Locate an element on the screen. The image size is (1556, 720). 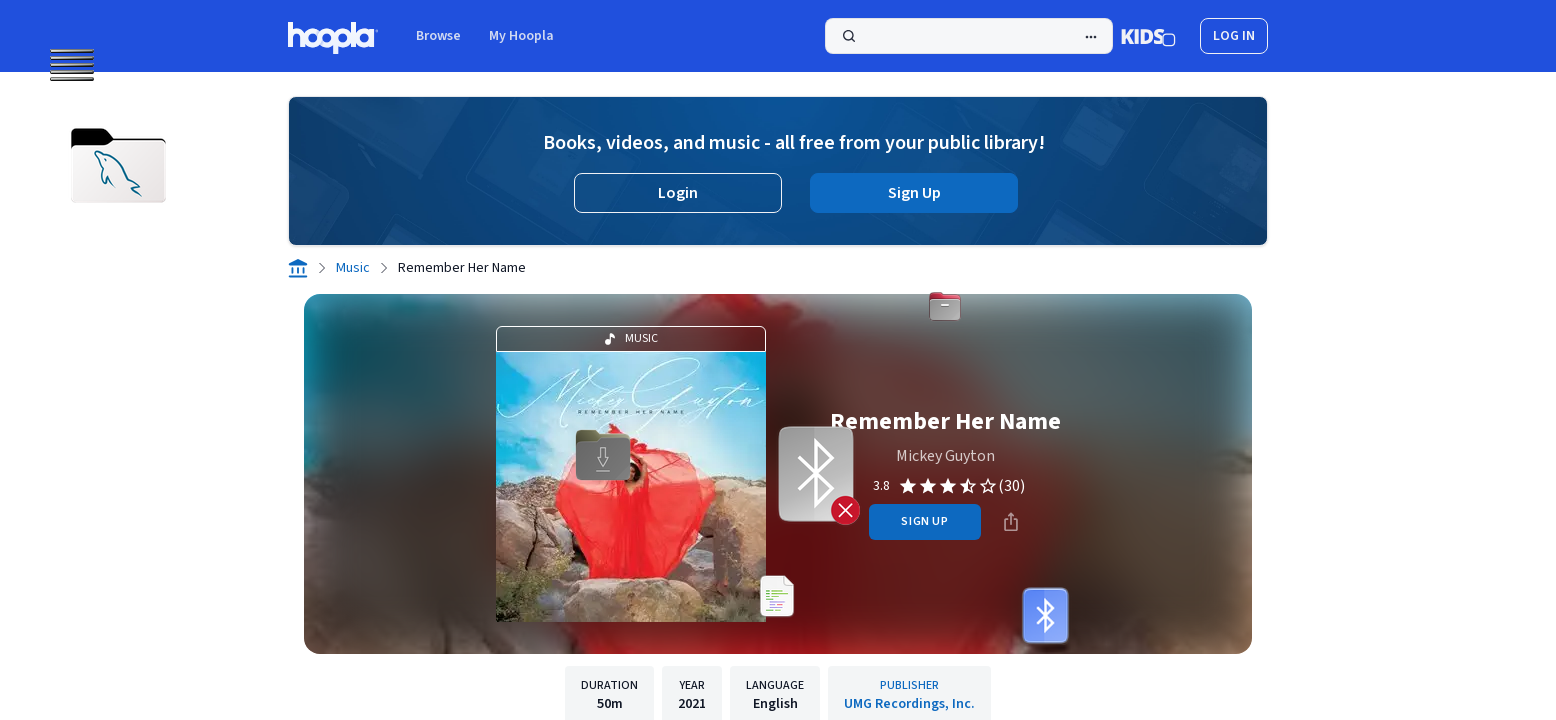
open your downloads folder is located at coordinates (603, 455).